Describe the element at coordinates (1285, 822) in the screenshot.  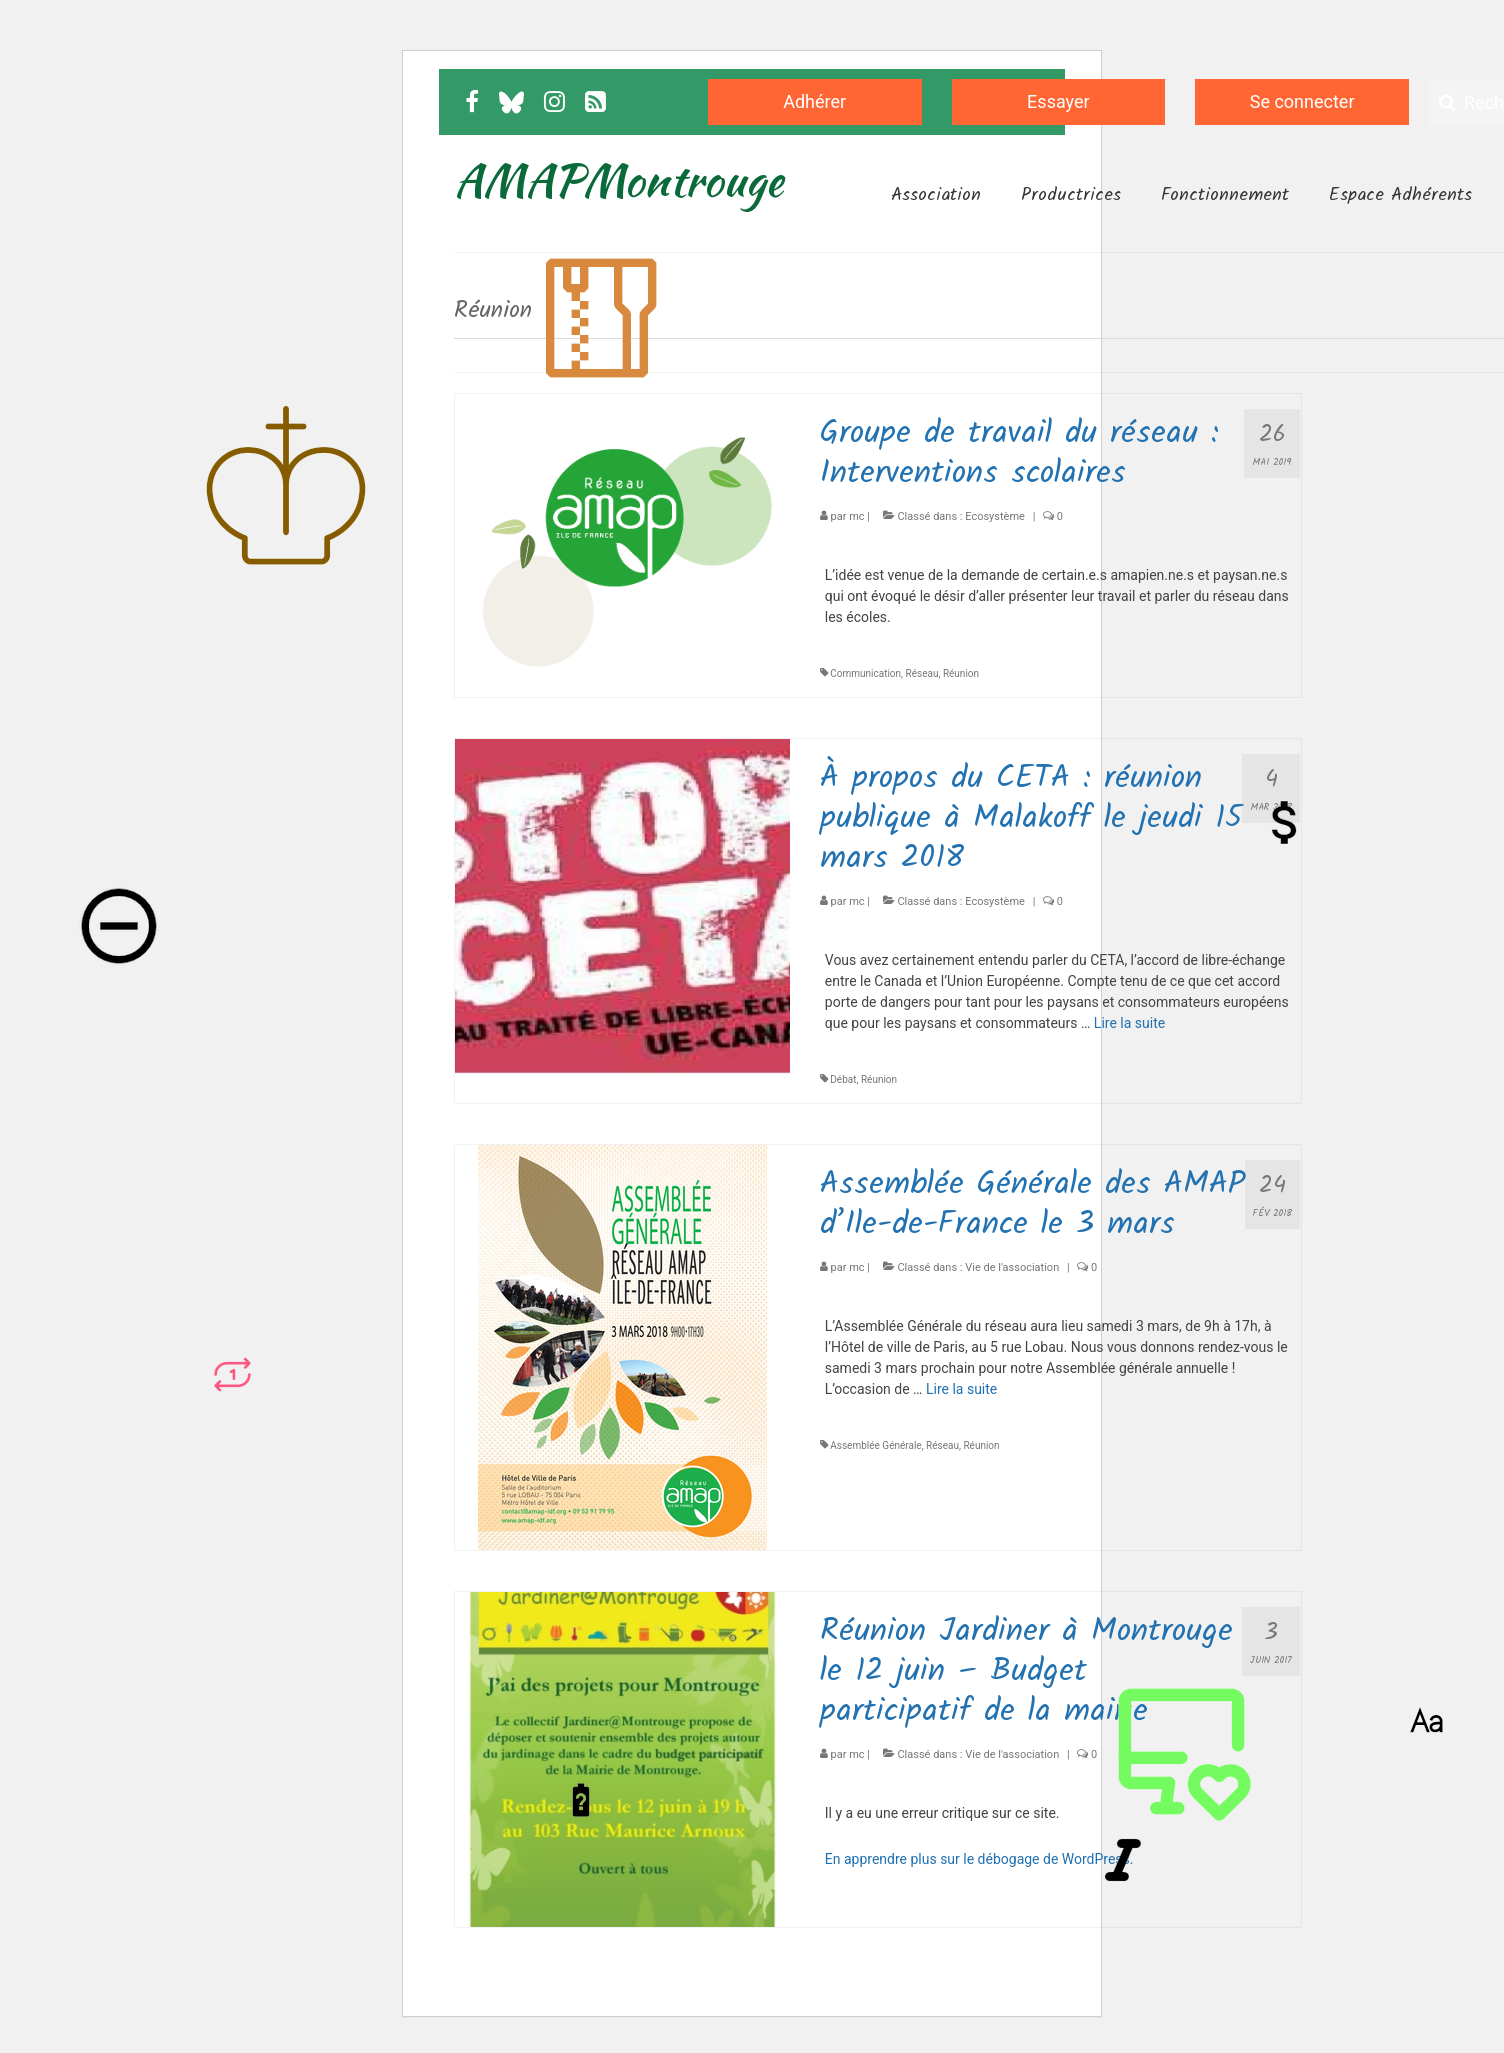
I see `view pricing or payment details` at that location.